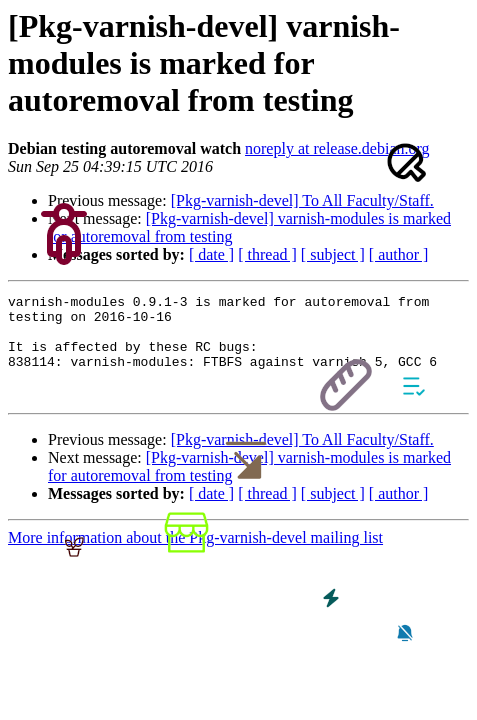 This screenshot has width=477, height=720. What do you see at coordinates (405, 633) in the screenshot?
I see `mute notifications` at bounding box center [405, 633].